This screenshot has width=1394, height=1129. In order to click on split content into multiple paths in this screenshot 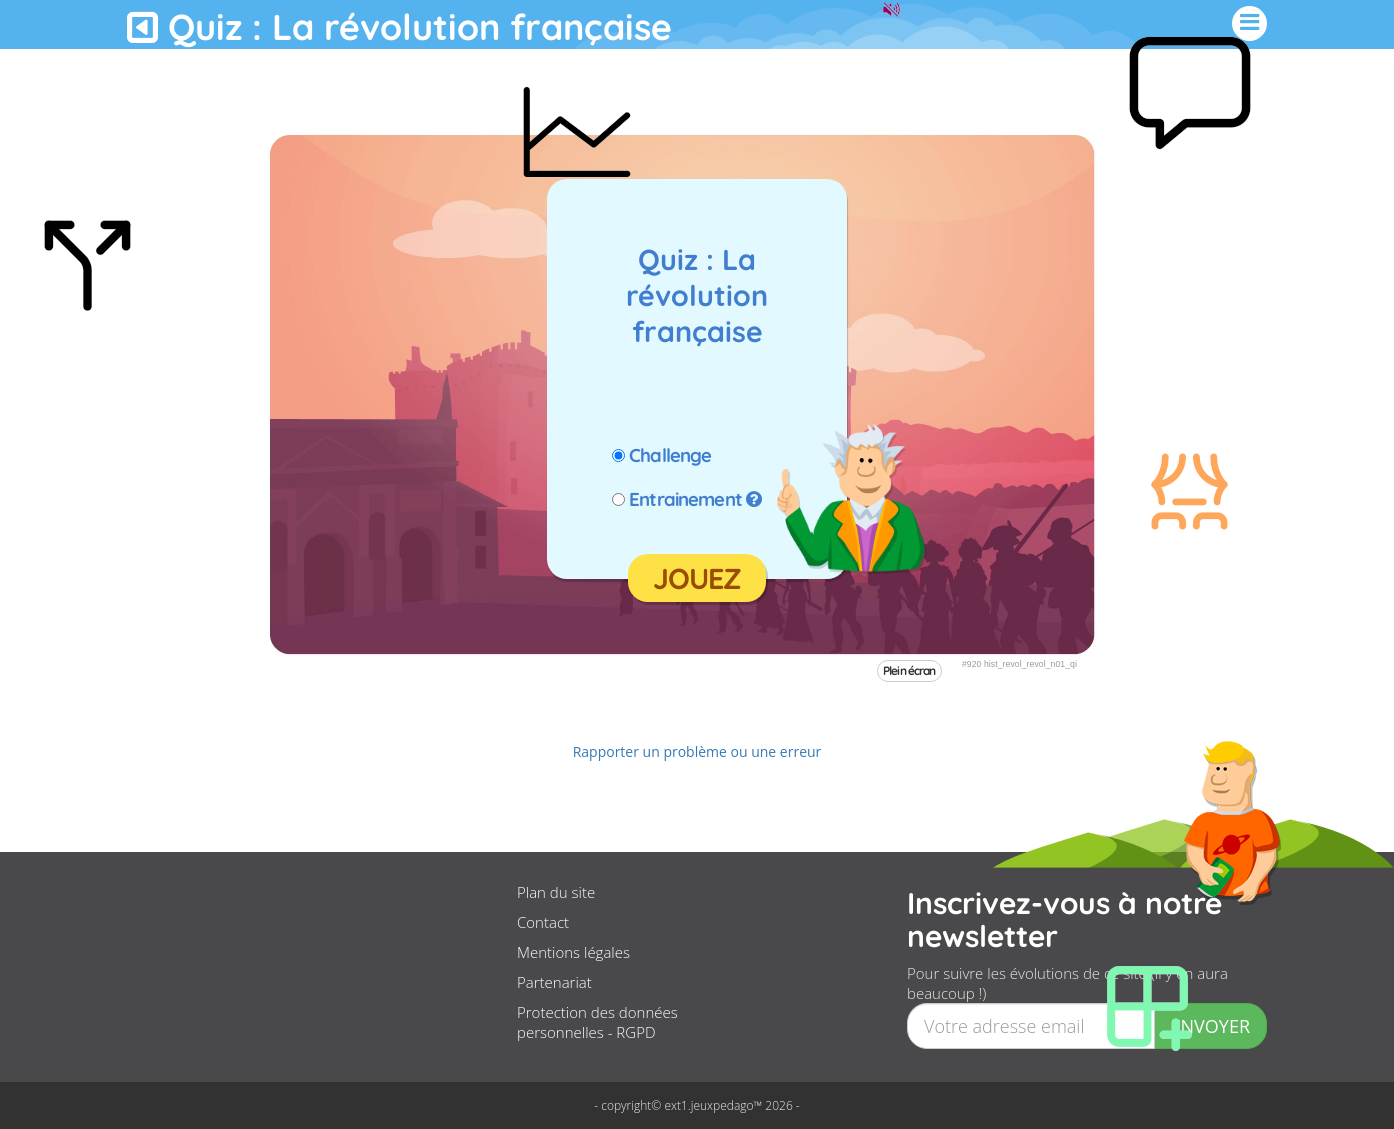, I will do `click(87, 263)`.